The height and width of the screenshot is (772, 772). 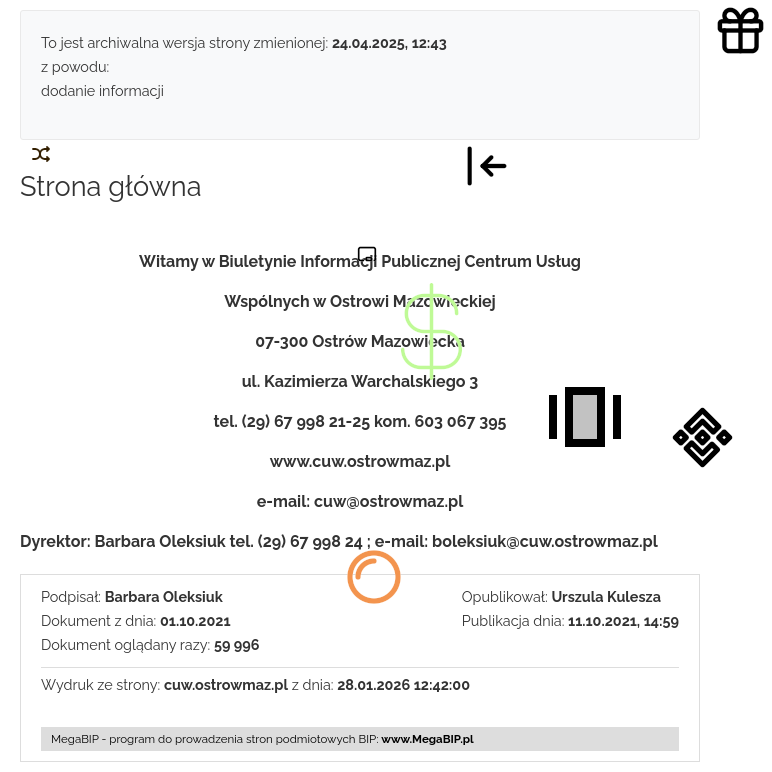 What do you see at coordinates (740, 30) in the screenshot?
I see `view or redeem a gift` at bounding box center [740, 30].